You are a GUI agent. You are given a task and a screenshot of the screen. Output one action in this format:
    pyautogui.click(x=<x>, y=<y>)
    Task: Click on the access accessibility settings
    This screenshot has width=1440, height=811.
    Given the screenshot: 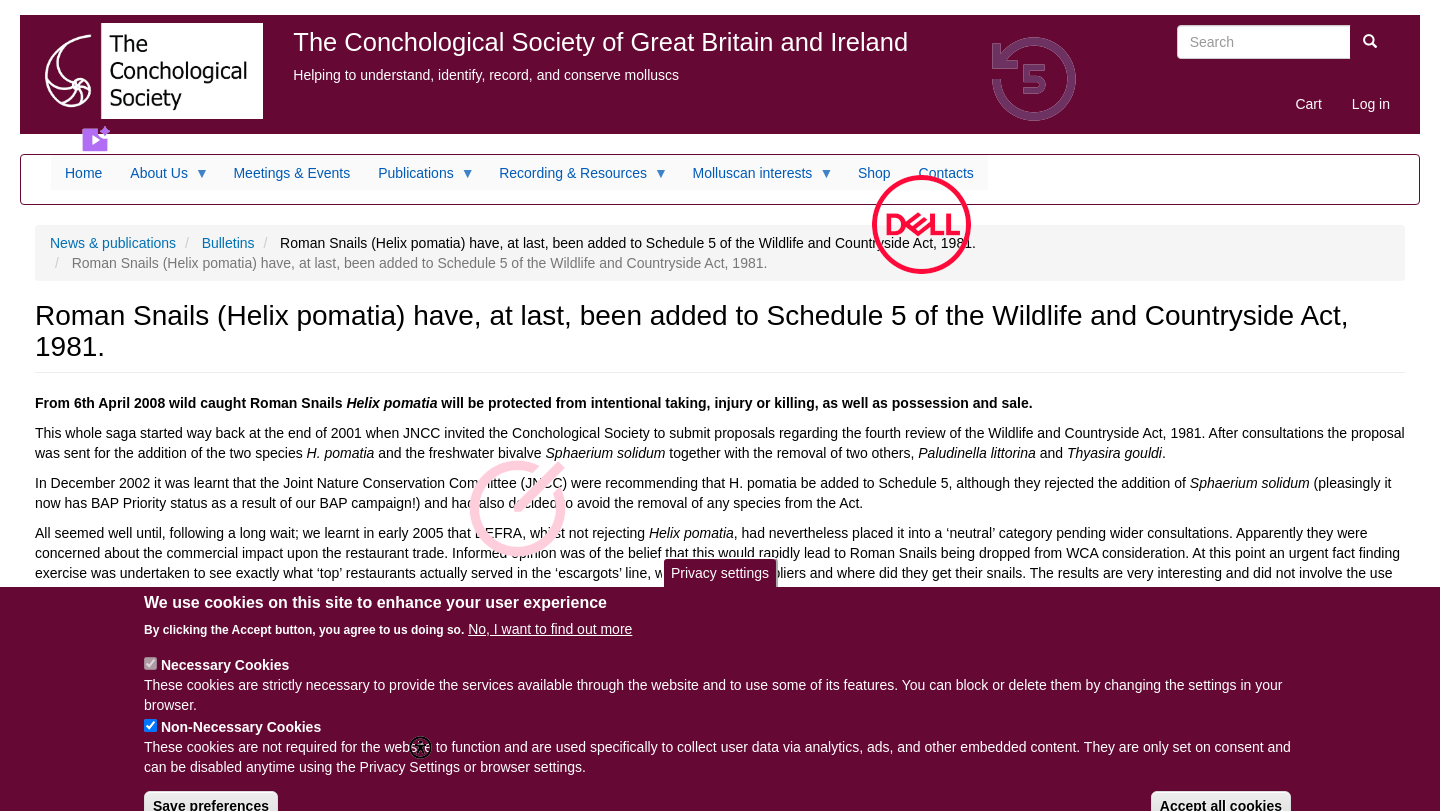 What is the action you would take?
    pyautogui.click(x=420, y=747)
    